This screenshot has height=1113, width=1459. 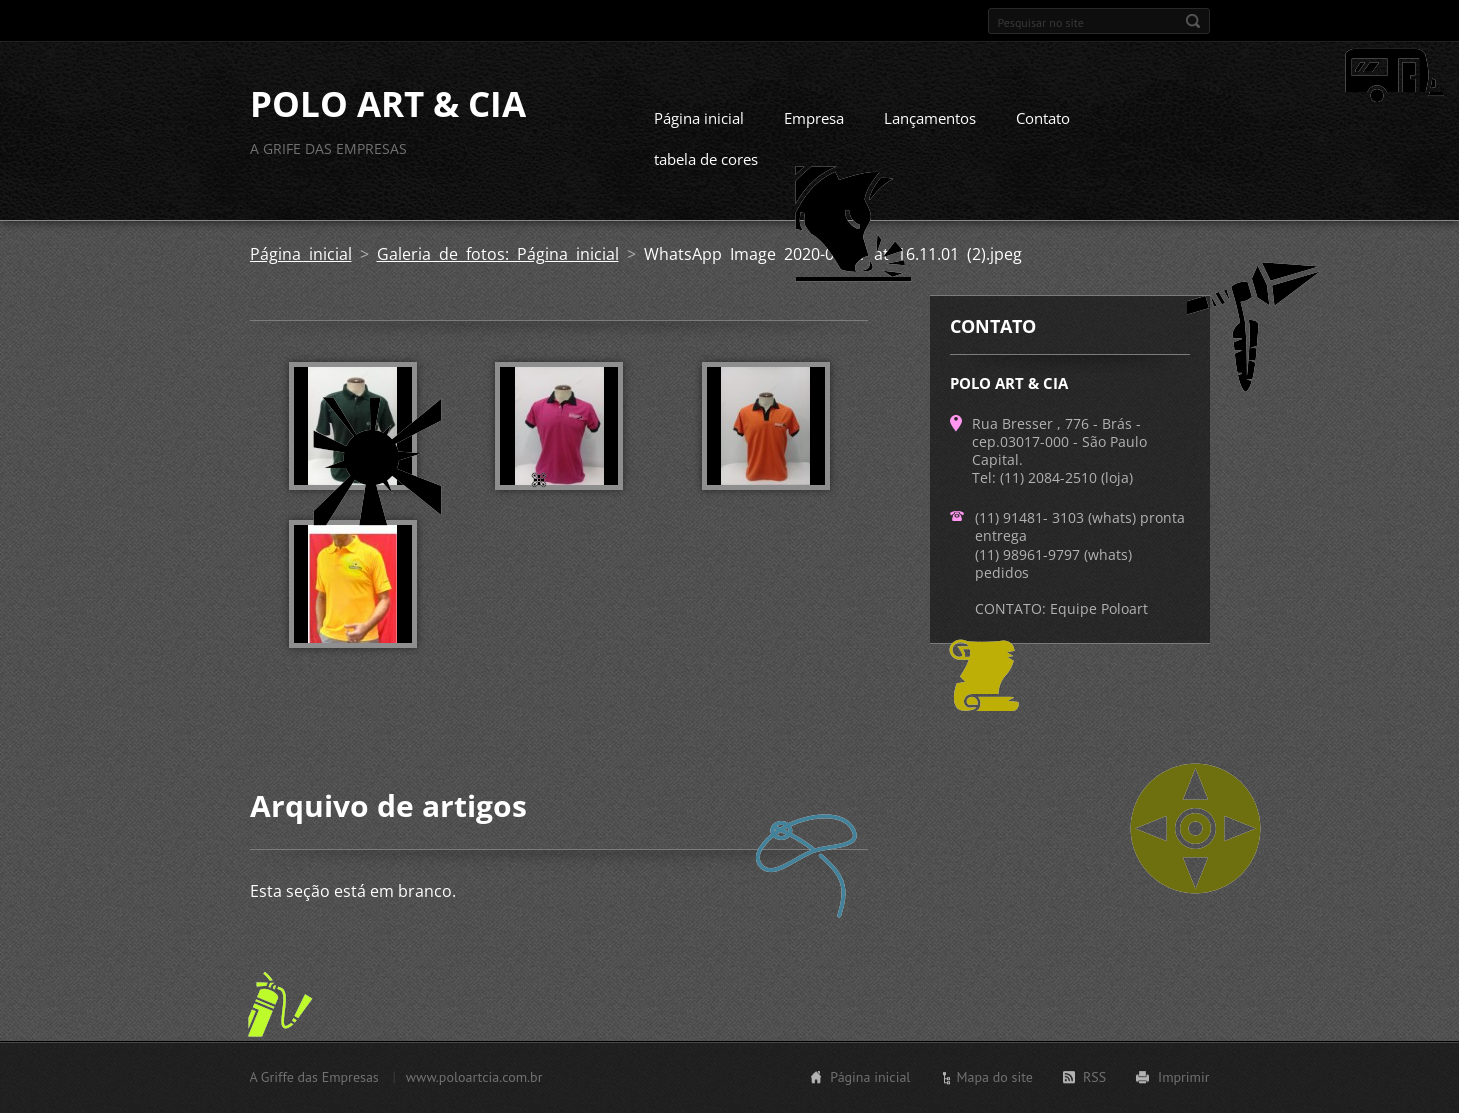 What do you see at coordinates (983, 675) in the screenshot?
I see `view quest details or storyline` at bounding box center [983, 675].